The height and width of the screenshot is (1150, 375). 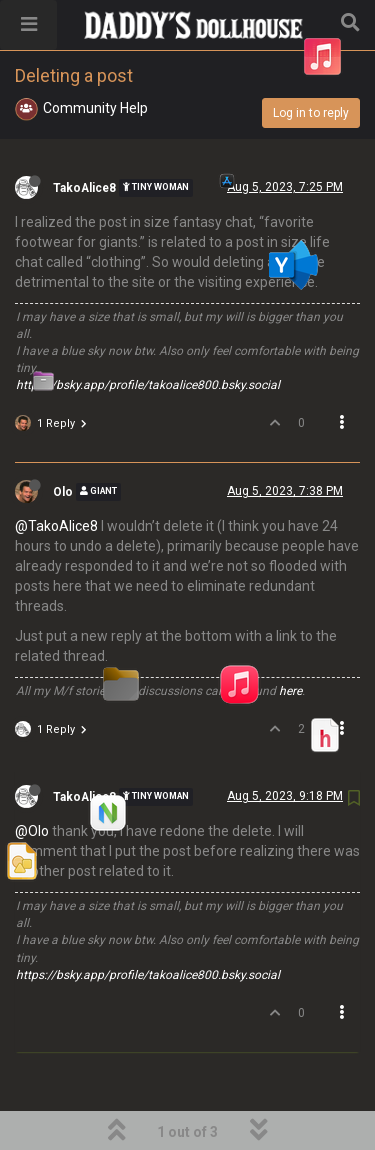 What do you see at coordinates (43, 380) in the screenshot?
I see `open the file manager application` at bounding box center [43, 380].